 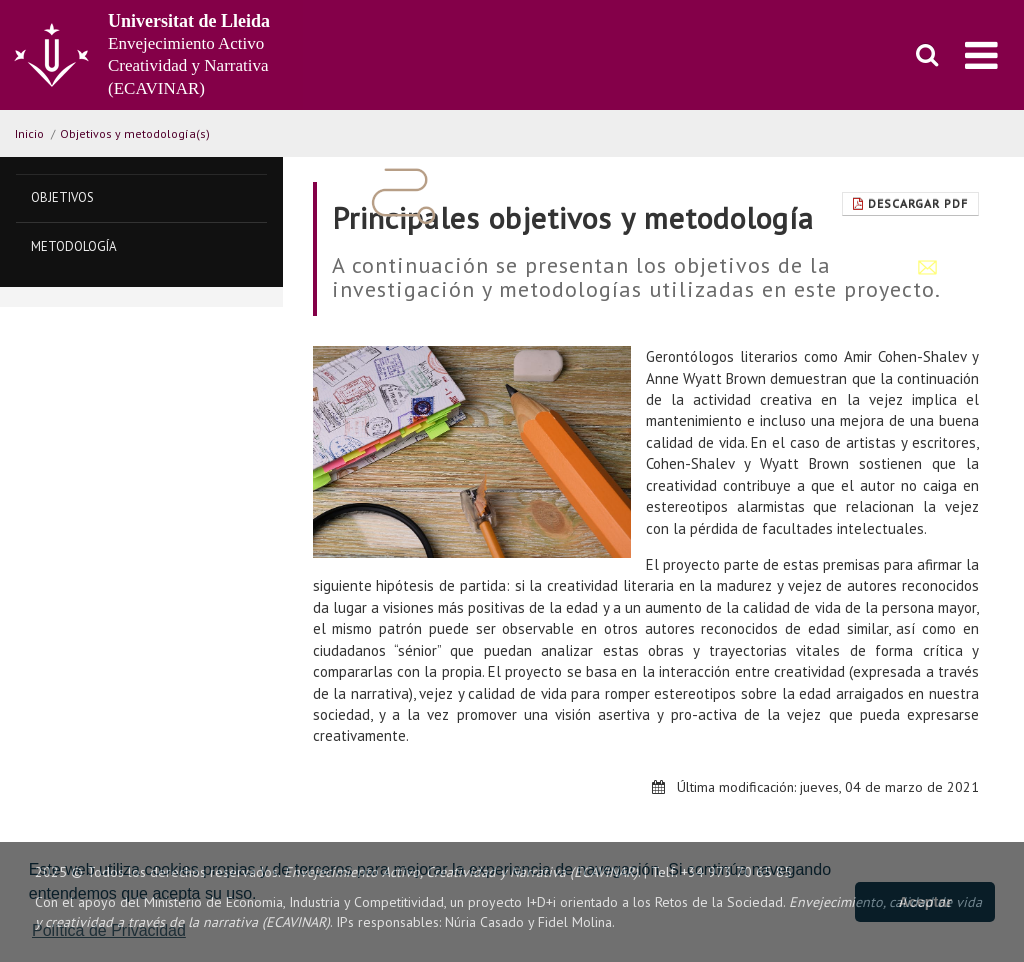 What do you see at coordinates (927, 267) in the screenshot?
I see `open your email inbox` at bounding box center [927, 267].